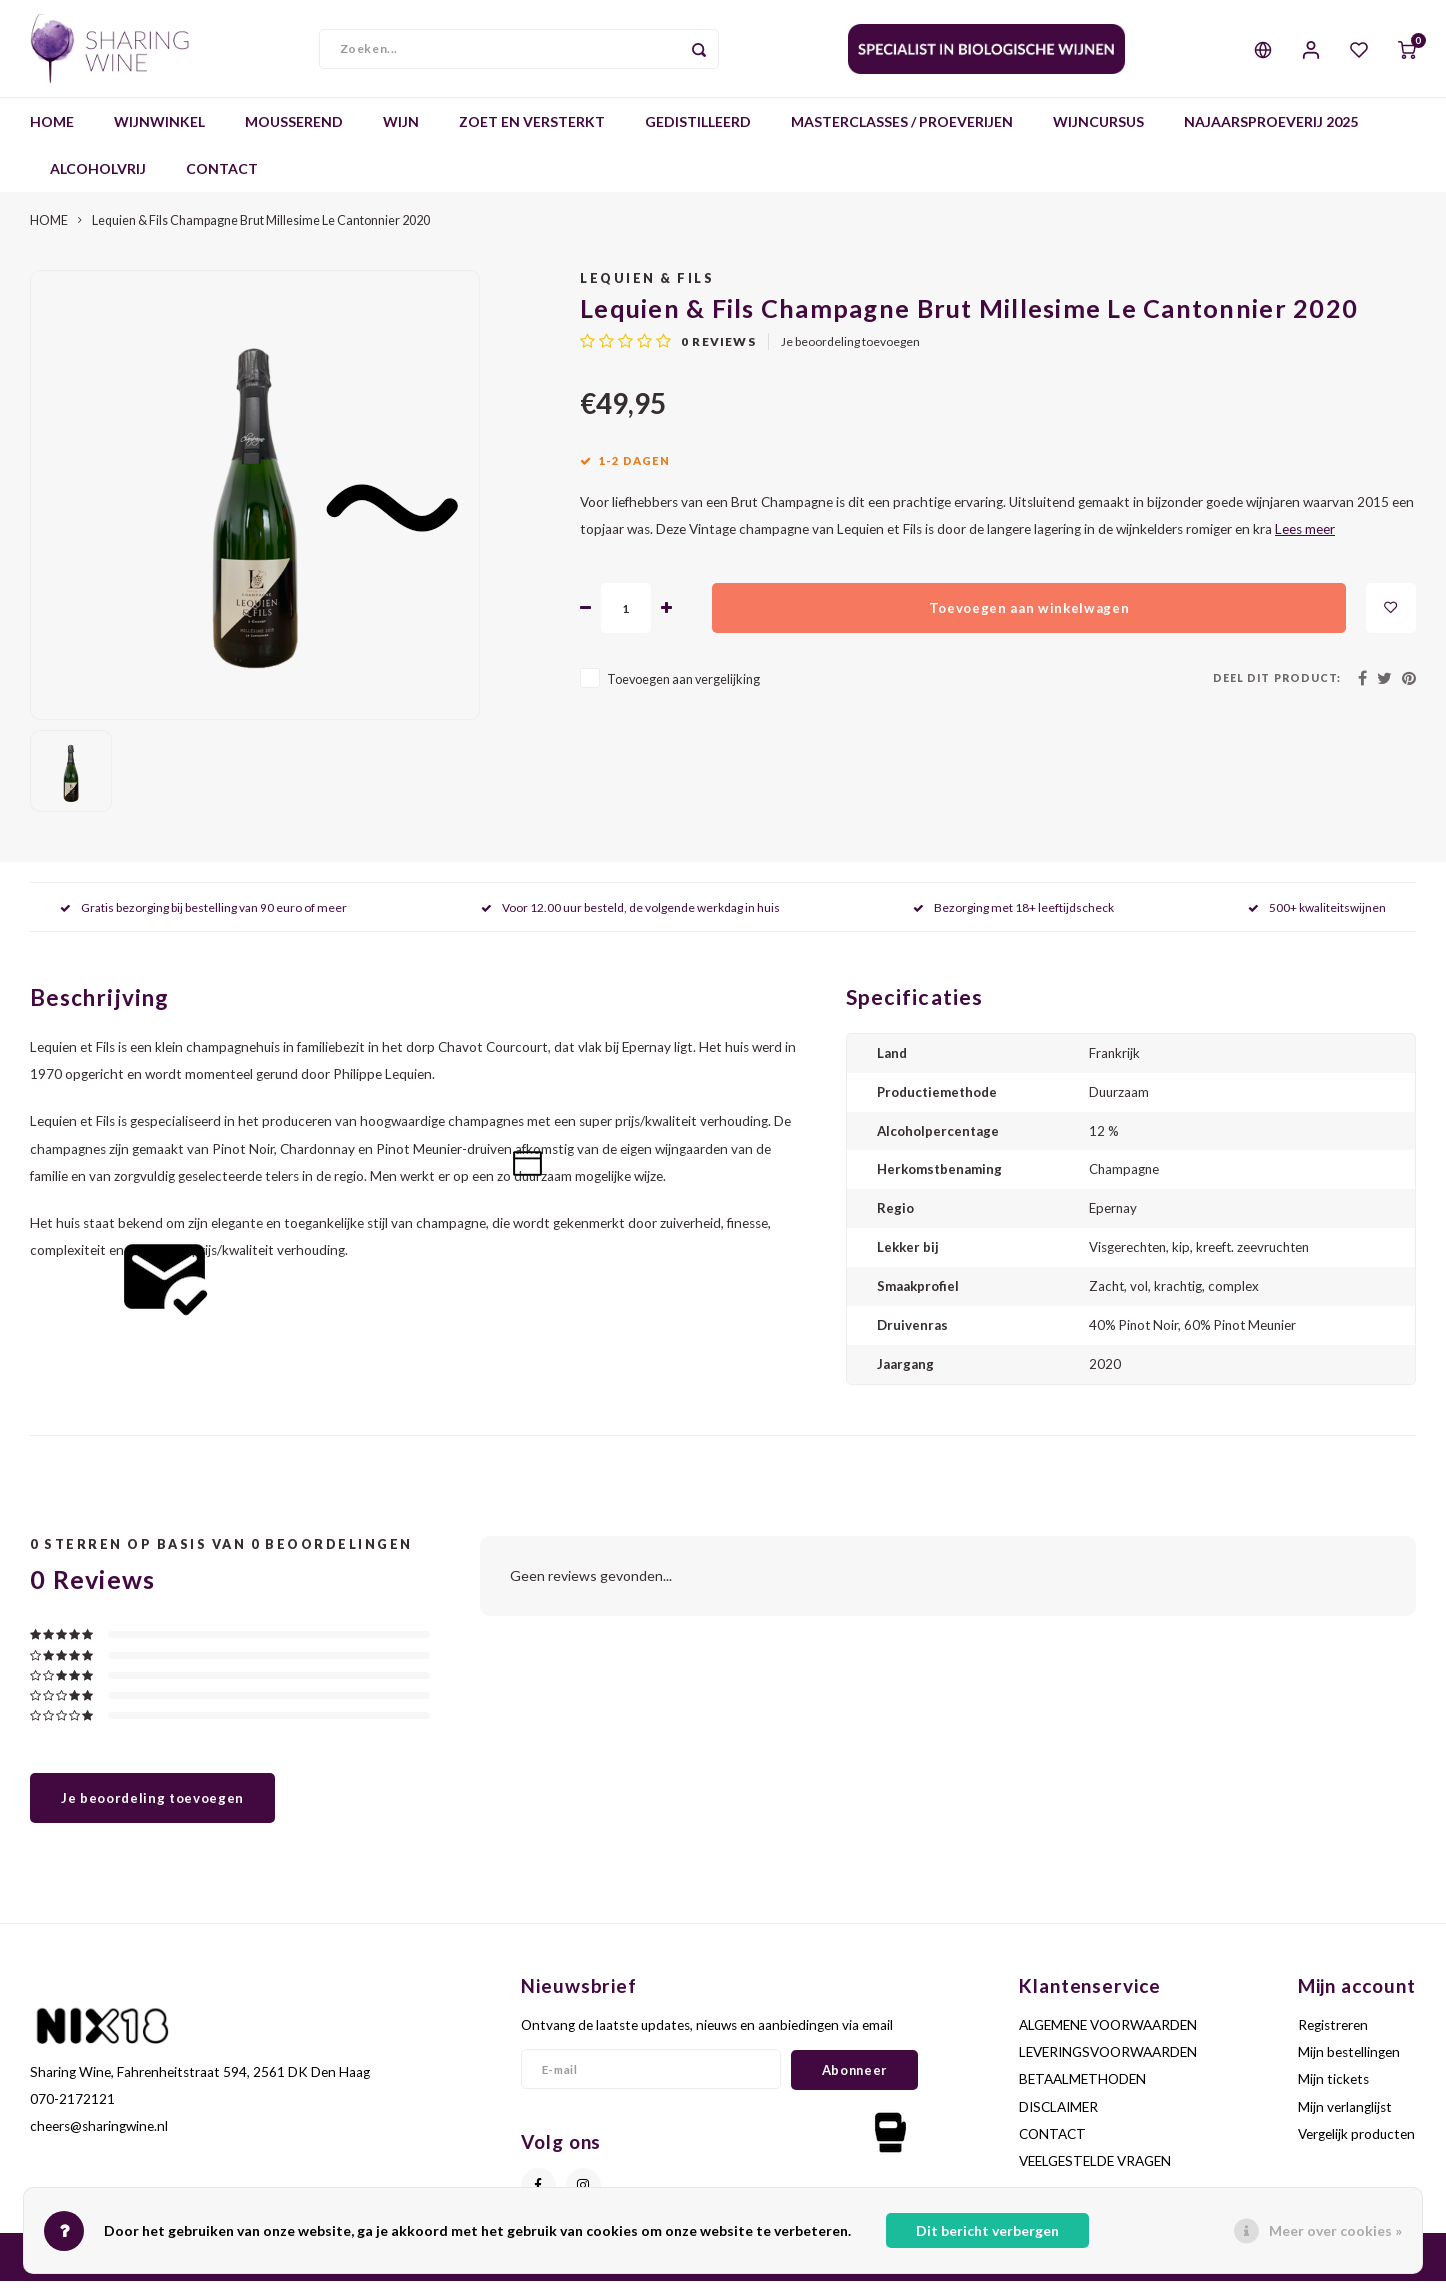 The width and height of the screenshot is (1446, 2294). Describe the element at coordinates (527, 1163) in the screenshot. I see `open in a new window` at that location.